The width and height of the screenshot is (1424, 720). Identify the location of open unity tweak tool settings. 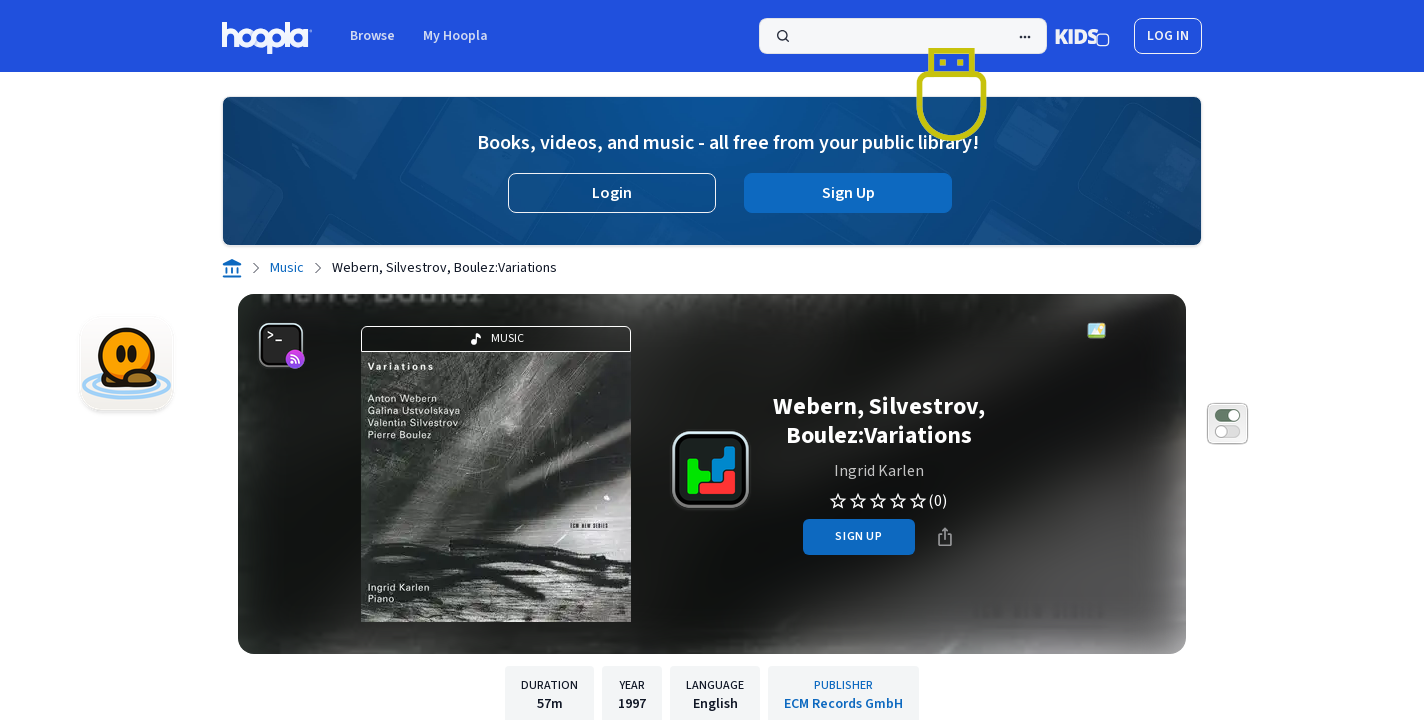
(1227, 423).